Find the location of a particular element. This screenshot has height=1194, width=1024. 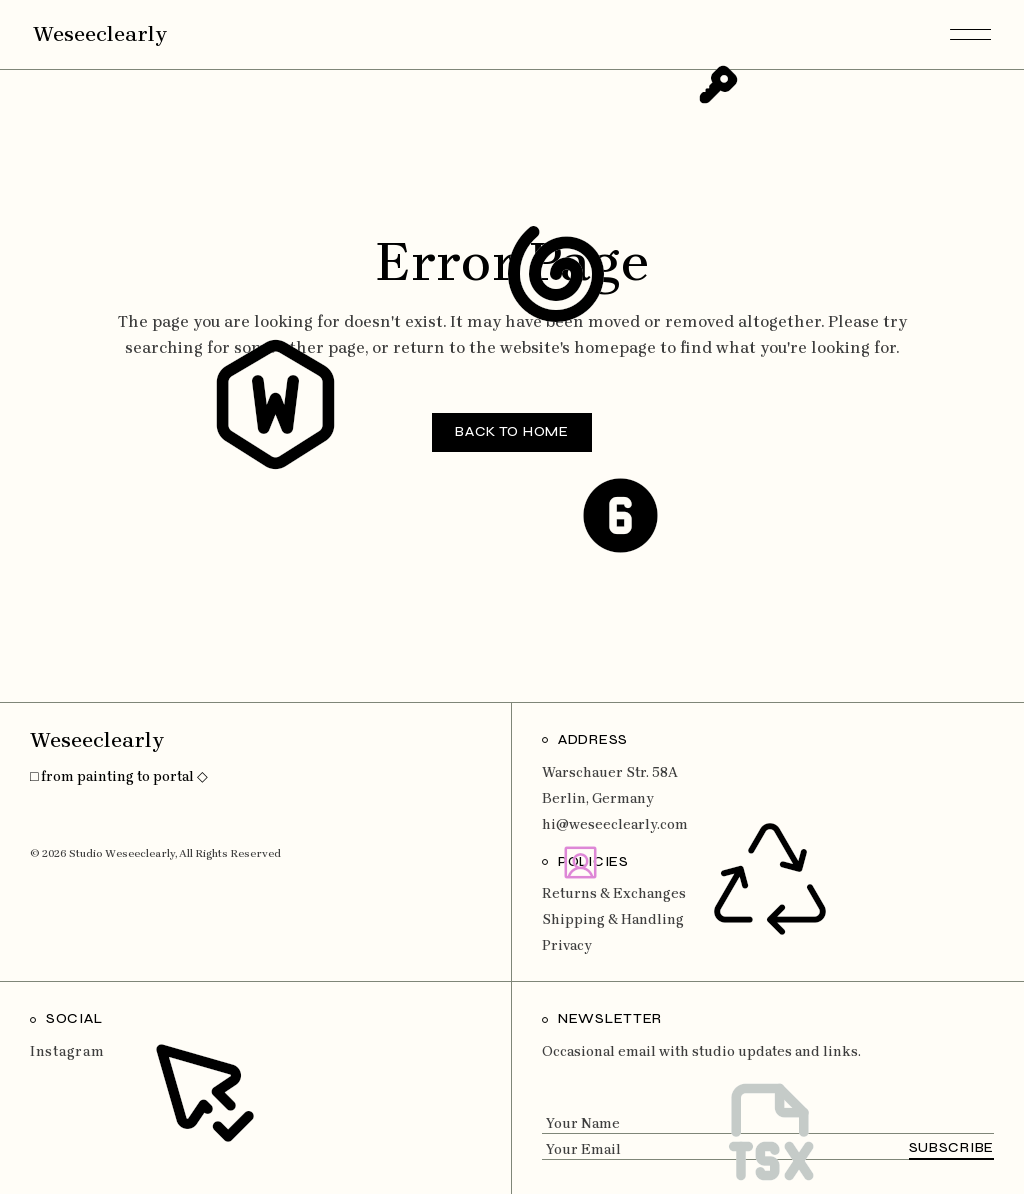

click action confirmed is located at coordinates (202, 1090).